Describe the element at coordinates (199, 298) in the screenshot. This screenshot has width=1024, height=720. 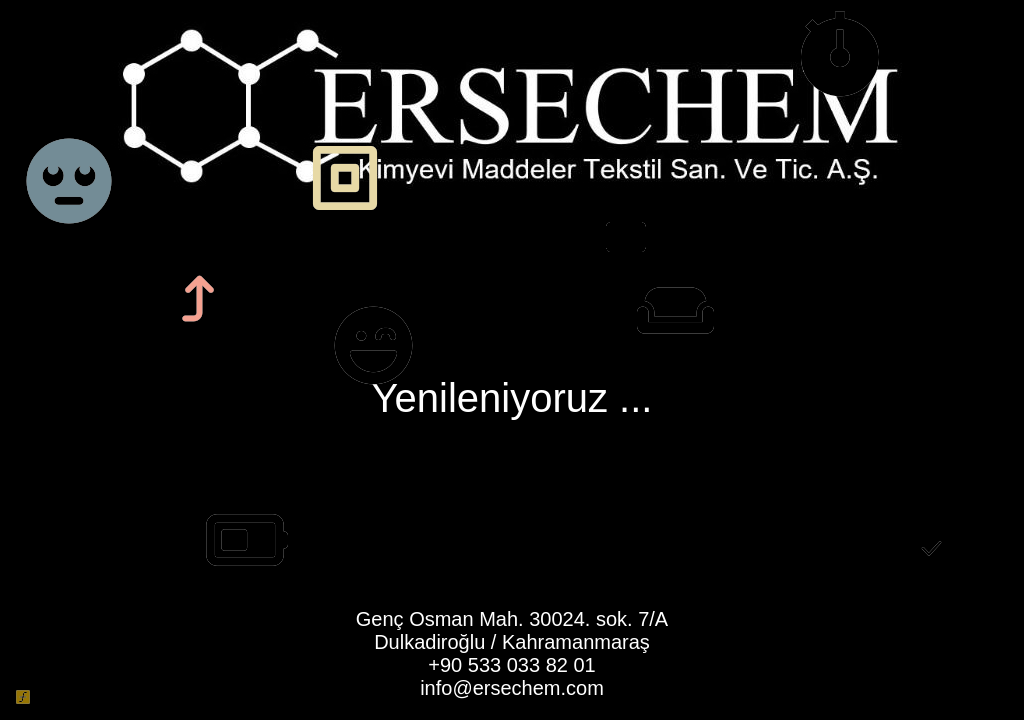
I see `reply to a message or comment` at that location.